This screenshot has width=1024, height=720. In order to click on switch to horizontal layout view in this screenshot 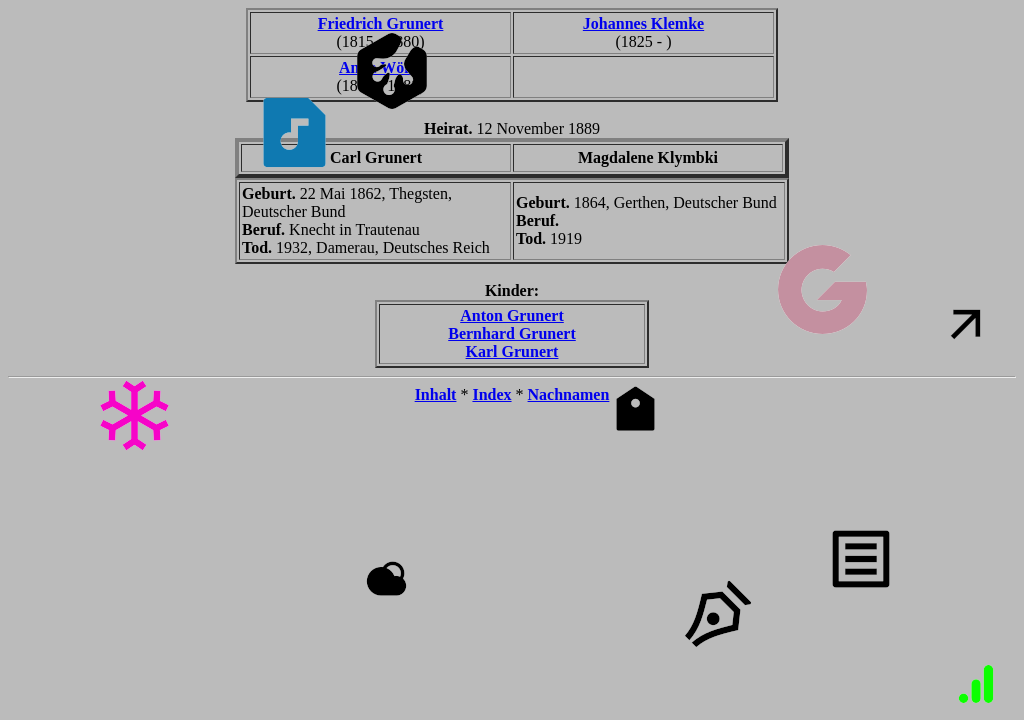, I will do `click(861, 559)`.